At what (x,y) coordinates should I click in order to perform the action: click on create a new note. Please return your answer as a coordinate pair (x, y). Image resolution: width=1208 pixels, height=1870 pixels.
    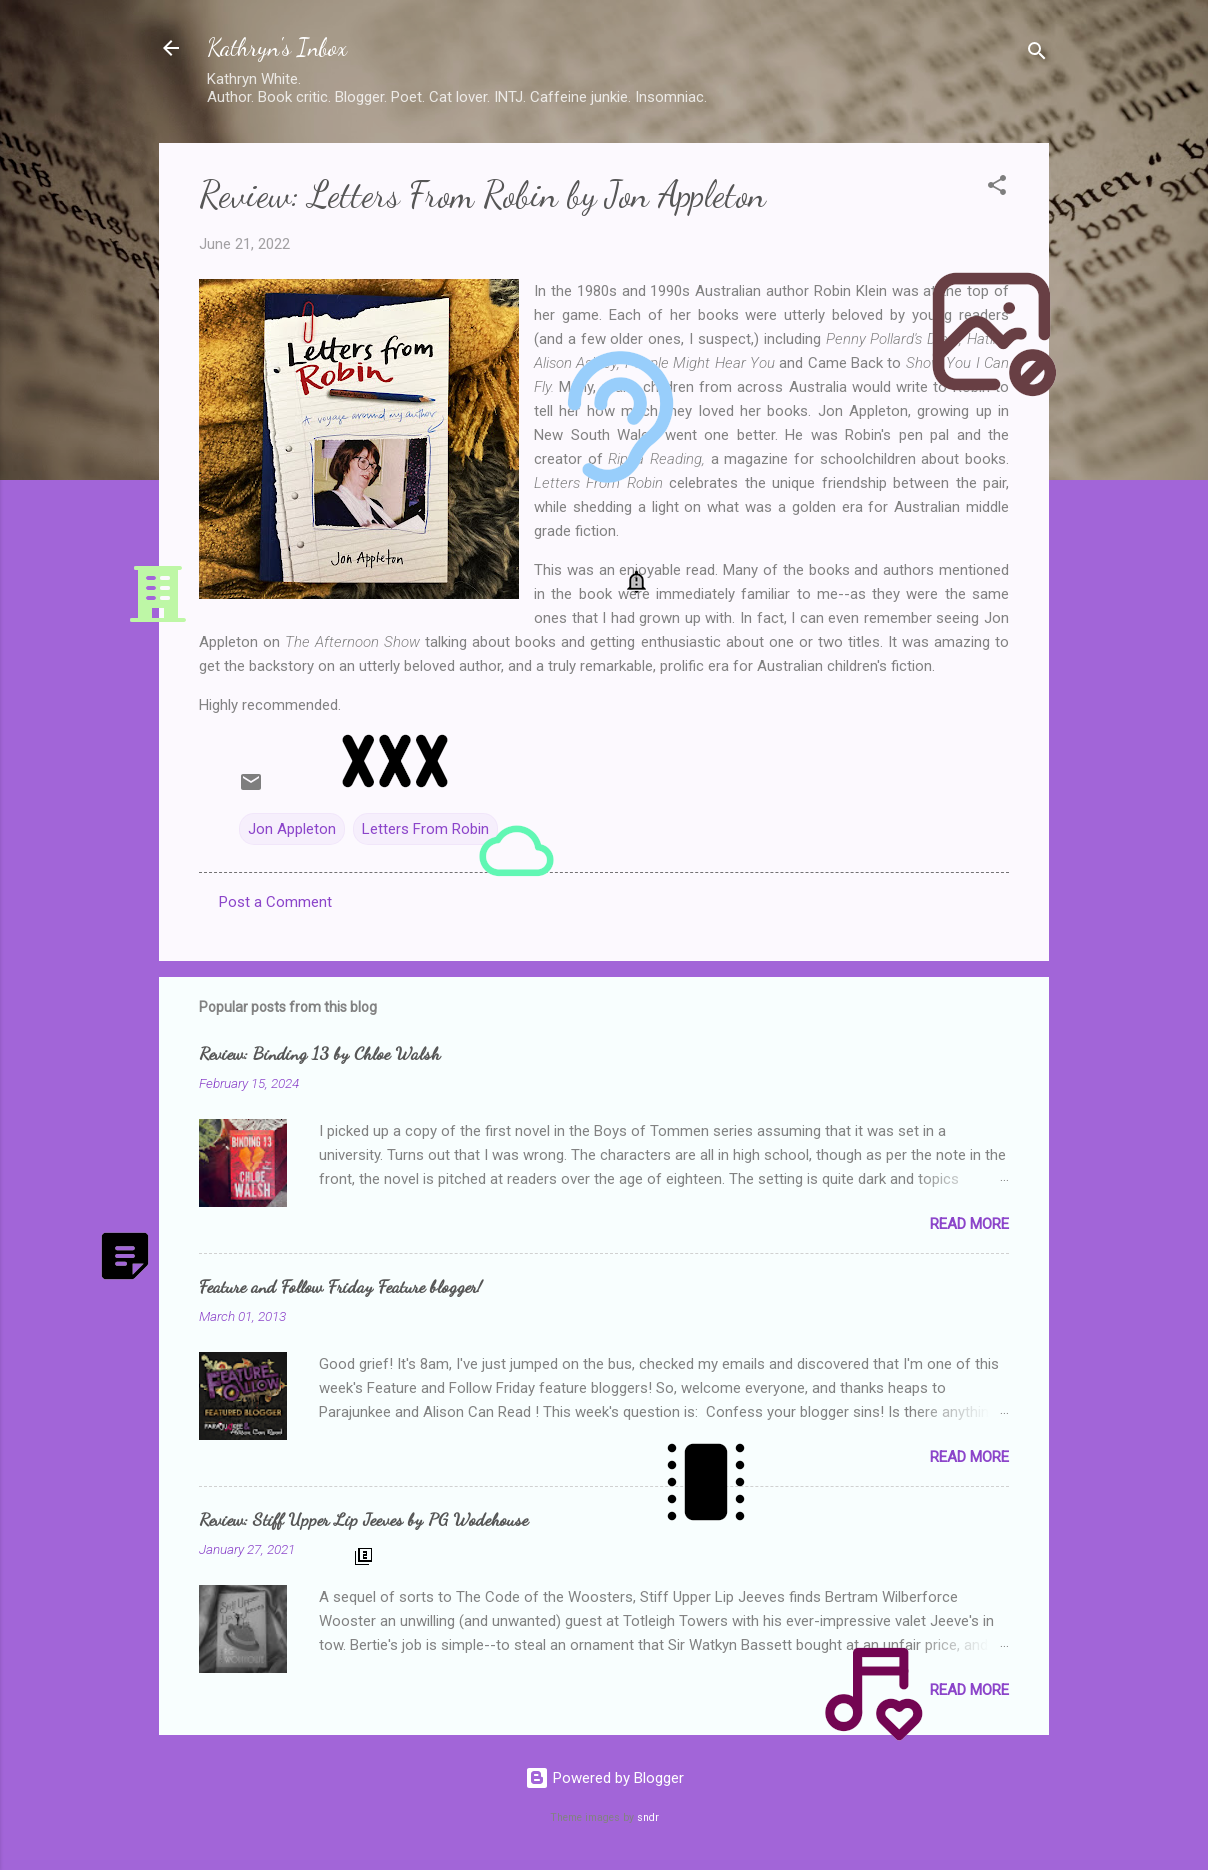
    Looking at the image, I should click on (125, 1256).